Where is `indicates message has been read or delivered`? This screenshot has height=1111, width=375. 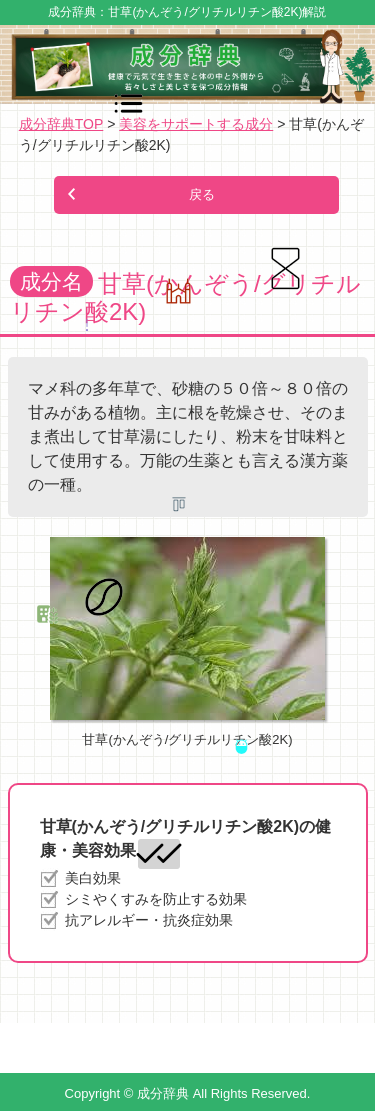
indicates message has been read or delivered is located at coordinates (159, 854).